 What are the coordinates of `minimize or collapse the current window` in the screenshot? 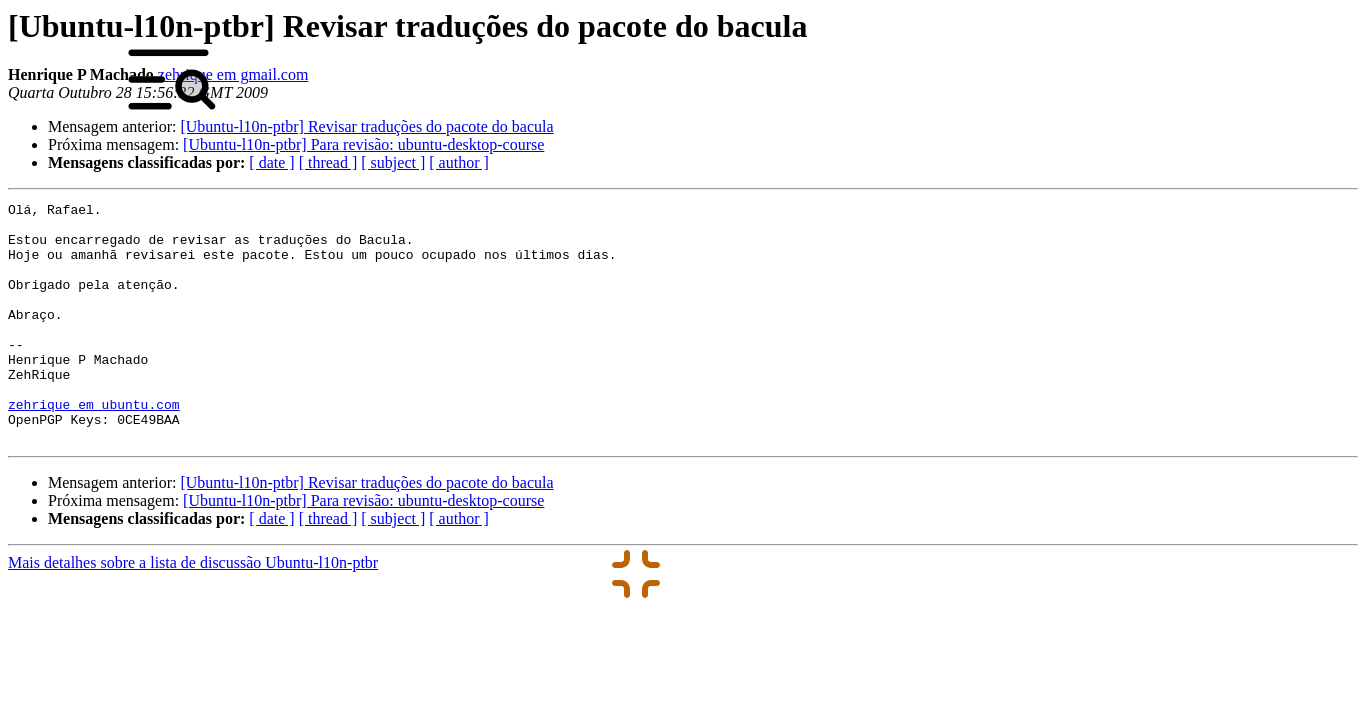 It's located at (636, 574).